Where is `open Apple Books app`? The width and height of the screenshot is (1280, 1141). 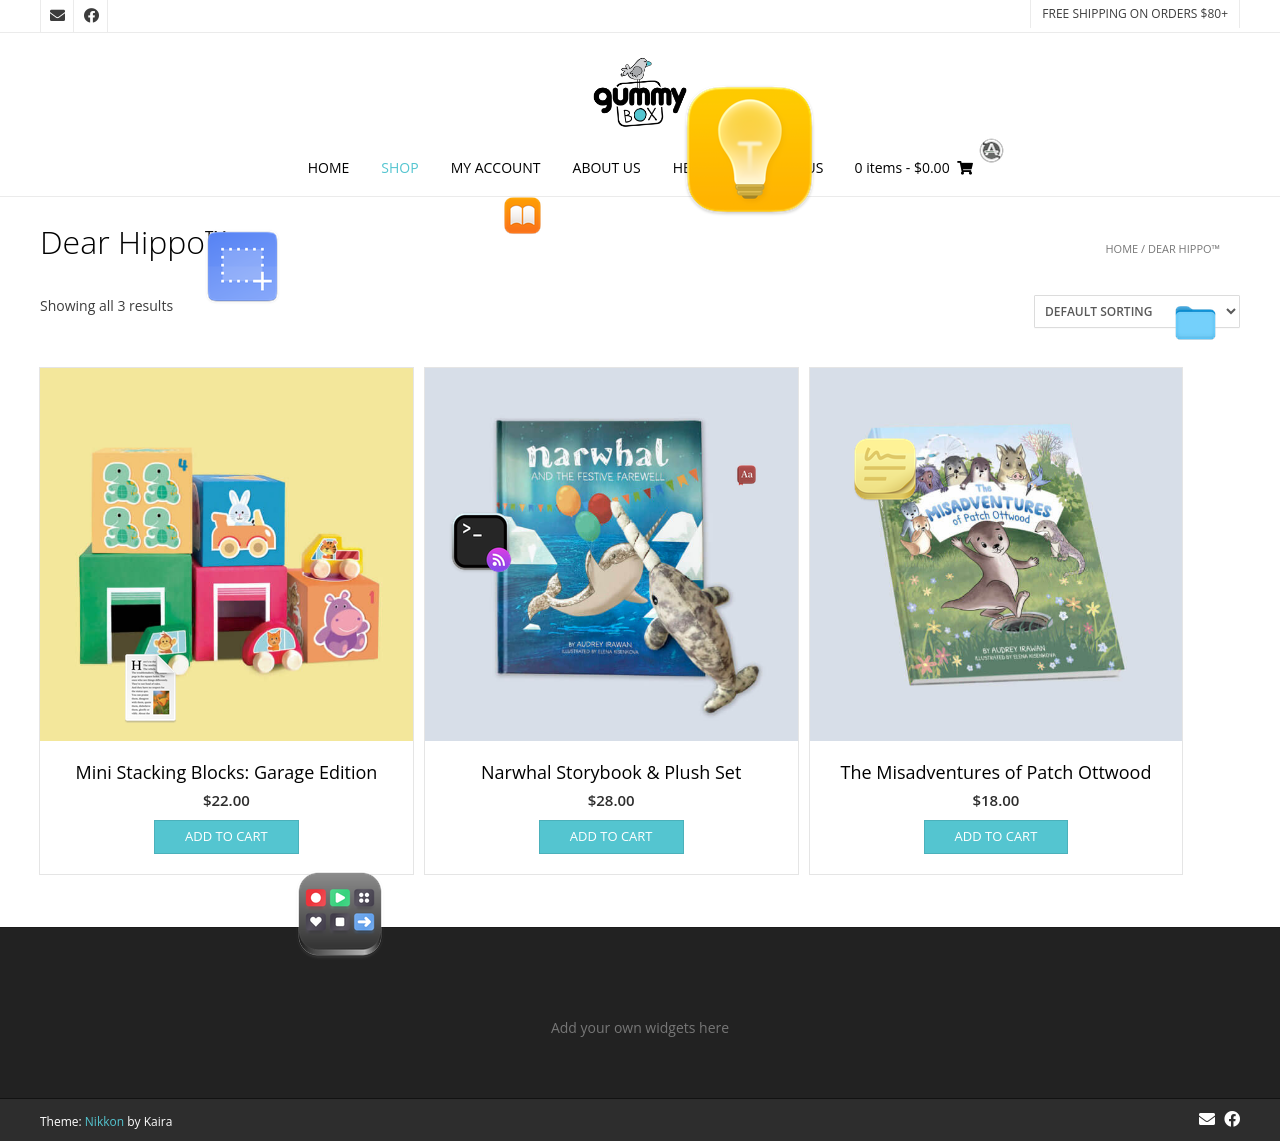
open Apple Books app is located at coordinates (522, 215).